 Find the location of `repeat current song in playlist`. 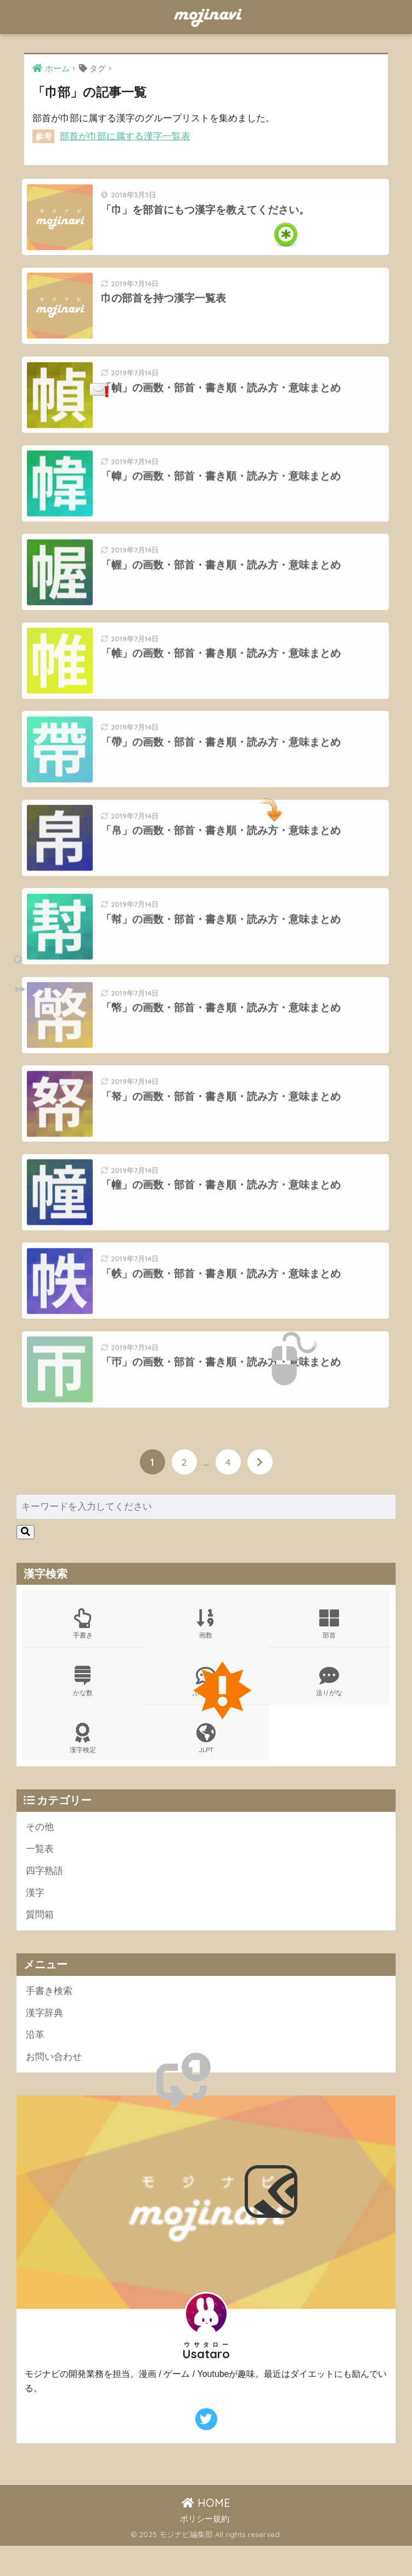

repeat current song in playlist is located at coordinates (182, 2082).